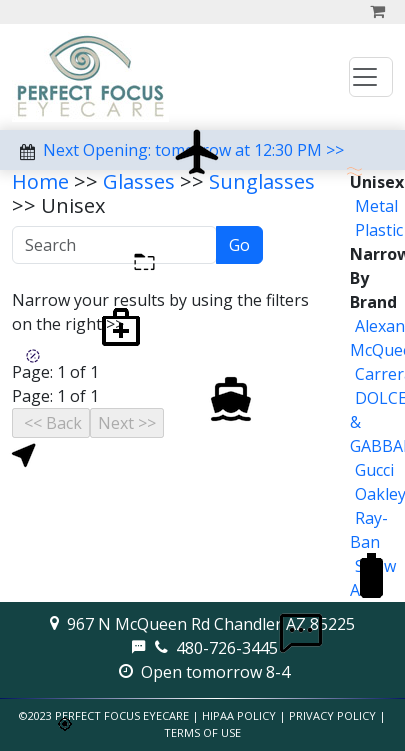 The width and height of the screenshot is (405, 751). Describe the element at coordinates (198, 152) in the screenshot. I see `access flight booking or travel options` at that location.